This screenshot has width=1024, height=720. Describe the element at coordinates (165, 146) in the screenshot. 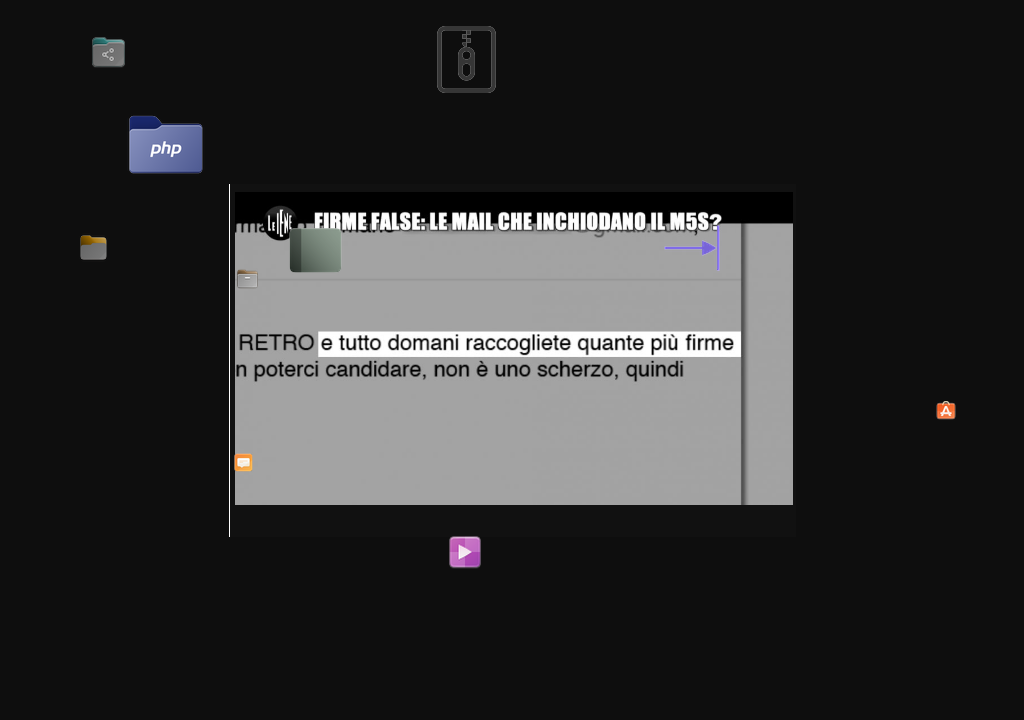

I see `open folder containing php files` at that location.